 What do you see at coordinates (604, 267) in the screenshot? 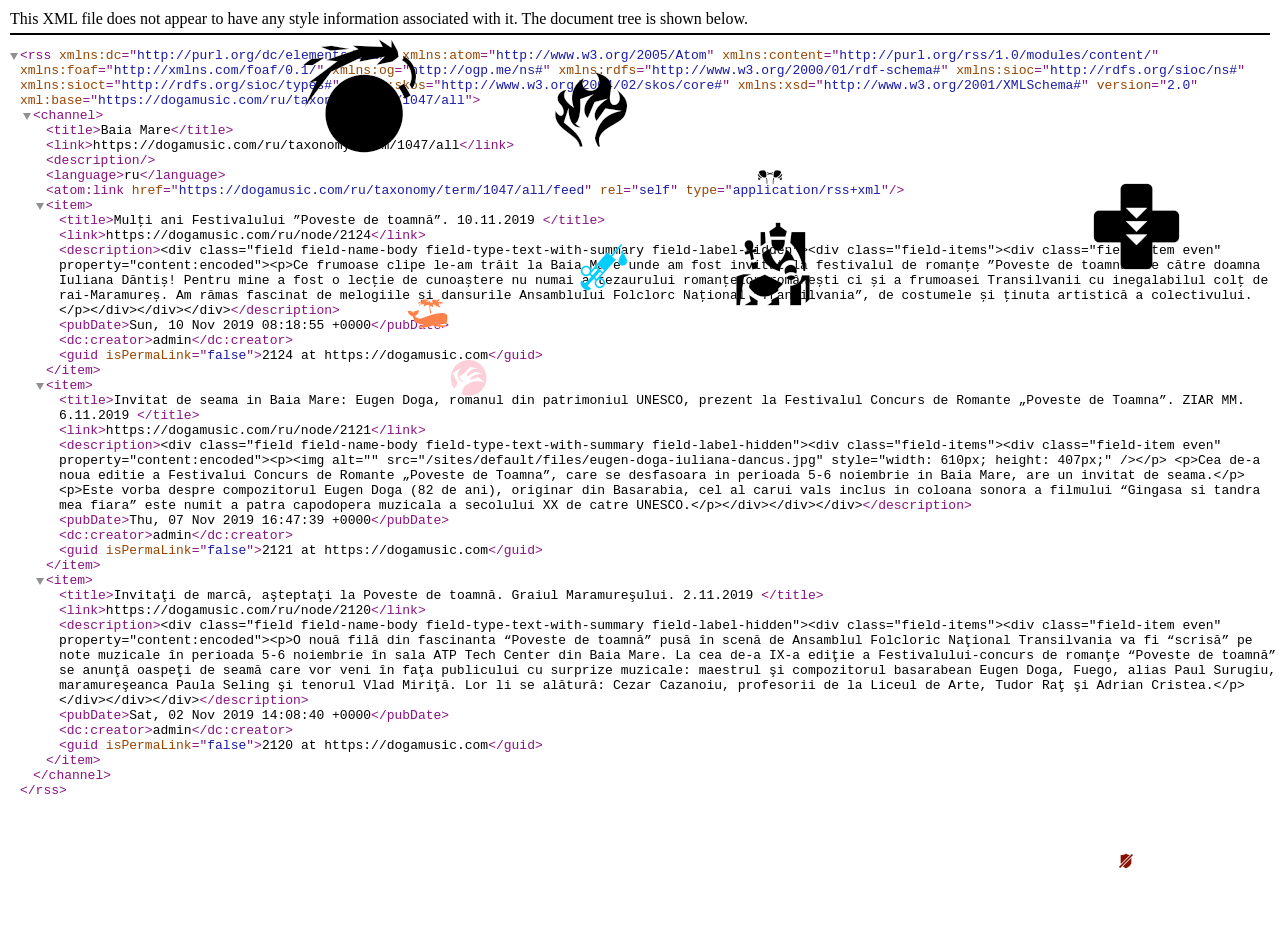
I see `indicates a medical test or blood sample` at bounding box center [604, 267].